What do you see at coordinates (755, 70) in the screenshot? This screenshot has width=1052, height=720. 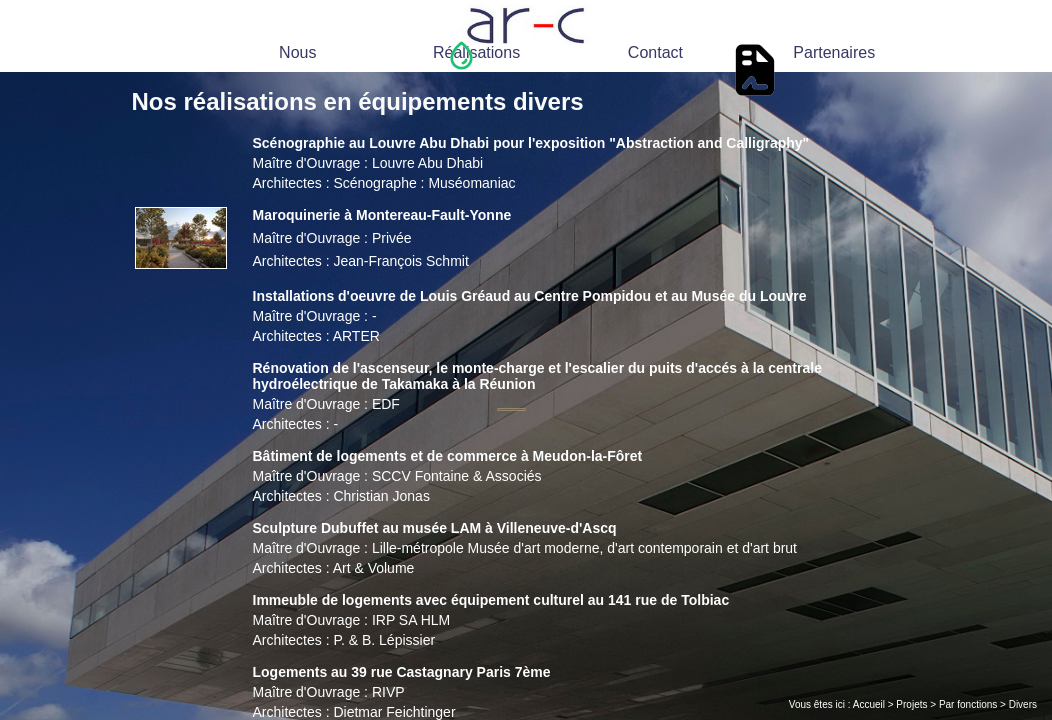 I see `view or sign a contract document` at bounding box center [755, 70].